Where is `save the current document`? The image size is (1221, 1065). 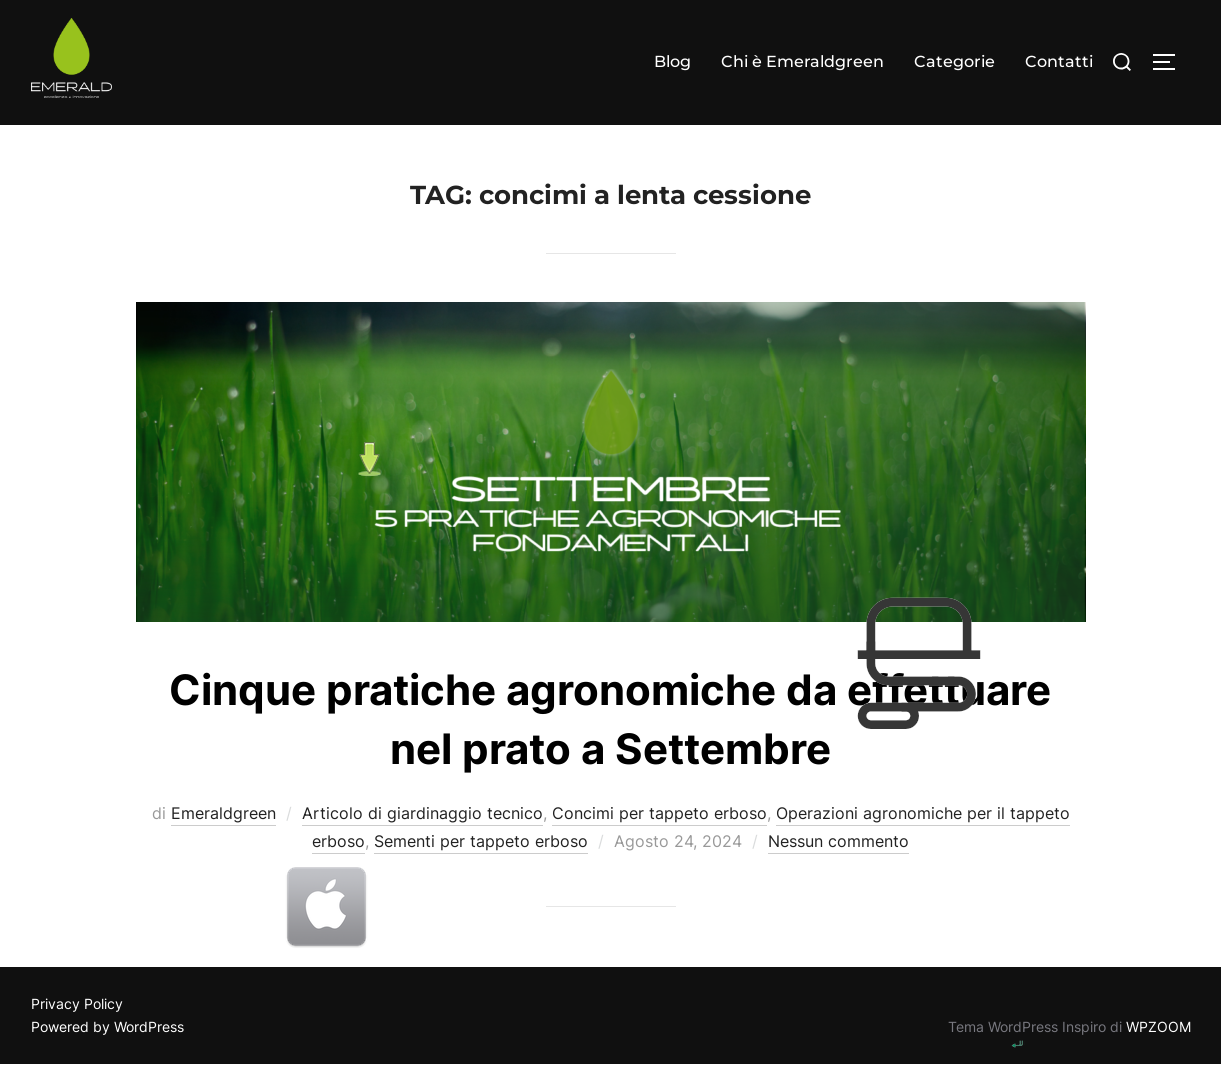
save the current document is located at coordinates (369, 459).